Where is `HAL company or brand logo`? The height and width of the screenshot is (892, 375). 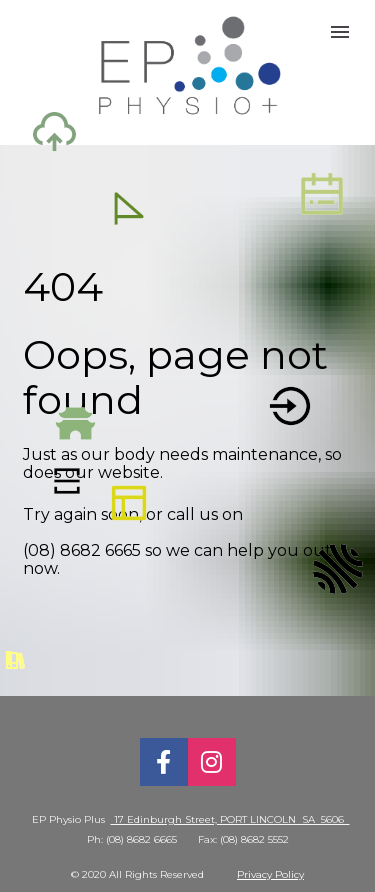
HAL company or brand logo is located at coordinates (338, 569).